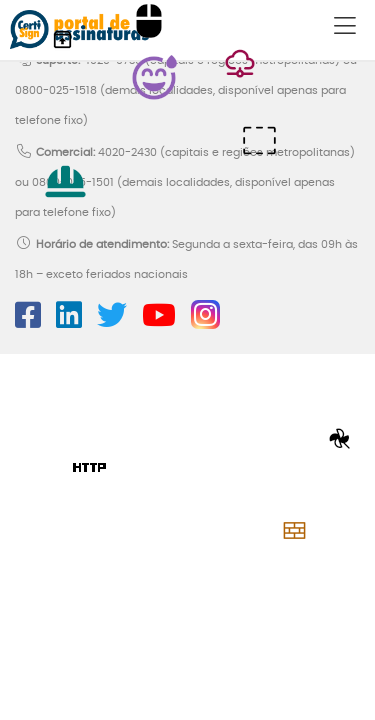  Describe the element at coordinates (149, 21) in the screenshot. I see `mouse input device indicator` at that location.